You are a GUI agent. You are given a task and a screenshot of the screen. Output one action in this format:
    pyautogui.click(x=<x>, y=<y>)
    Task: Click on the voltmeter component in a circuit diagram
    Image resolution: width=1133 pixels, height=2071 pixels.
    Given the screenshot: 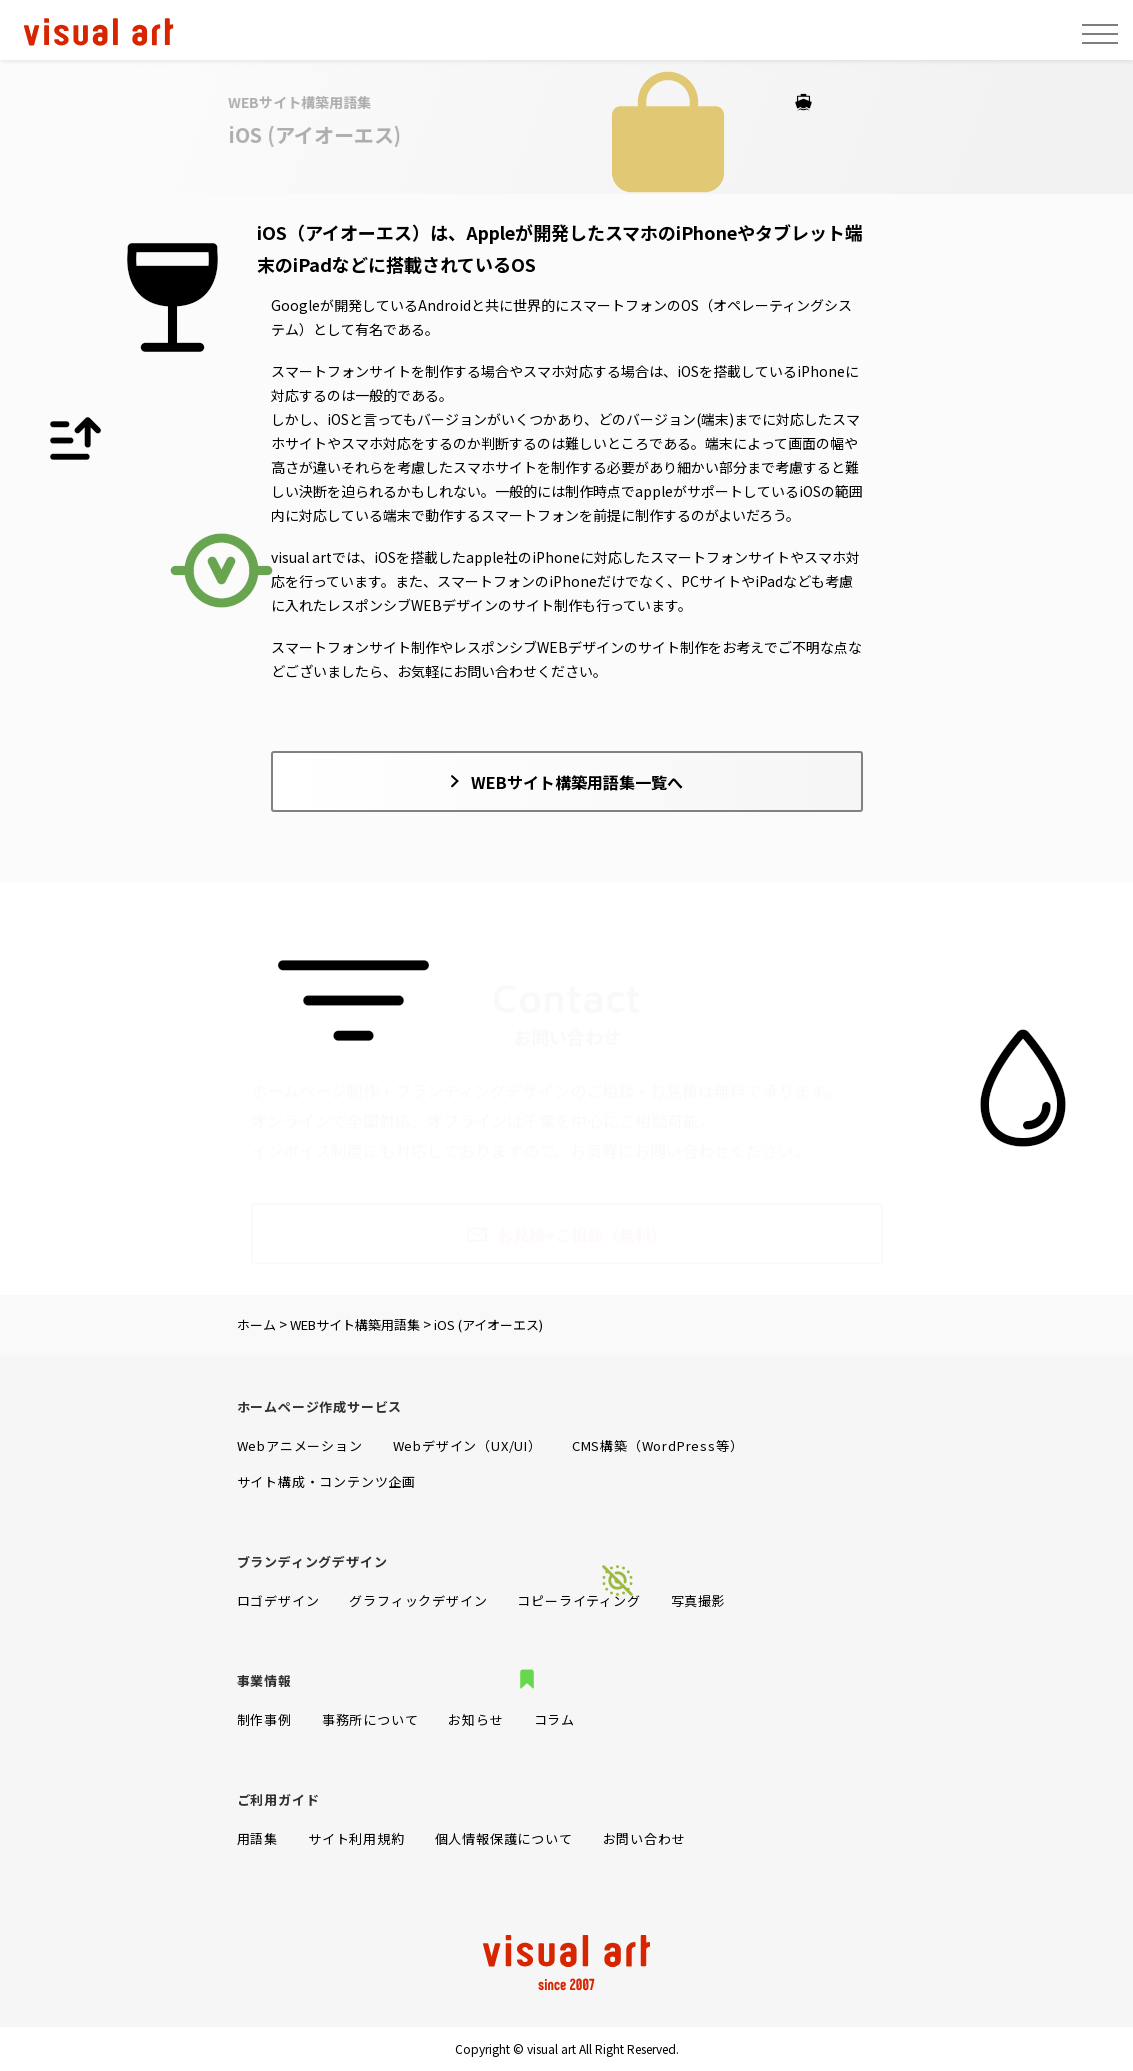 What is the action you would take?
    pyautogui.click(x=221, y=570)
    